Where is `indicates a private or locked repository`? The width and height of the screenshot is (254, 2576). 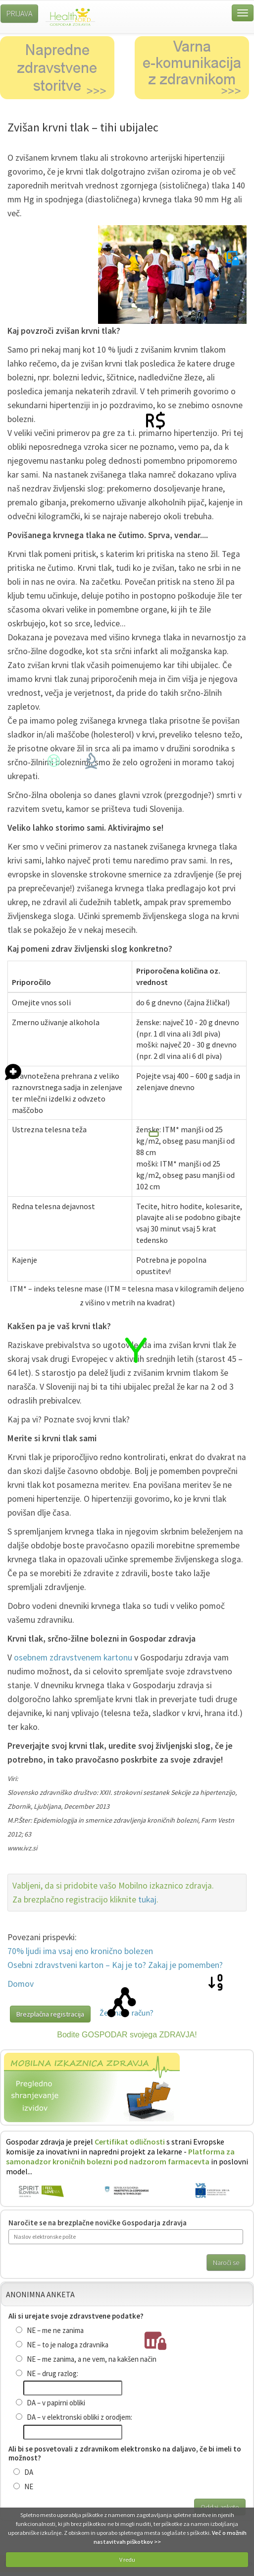
indicates a private or locked repository is located at coordinates (232, 258).